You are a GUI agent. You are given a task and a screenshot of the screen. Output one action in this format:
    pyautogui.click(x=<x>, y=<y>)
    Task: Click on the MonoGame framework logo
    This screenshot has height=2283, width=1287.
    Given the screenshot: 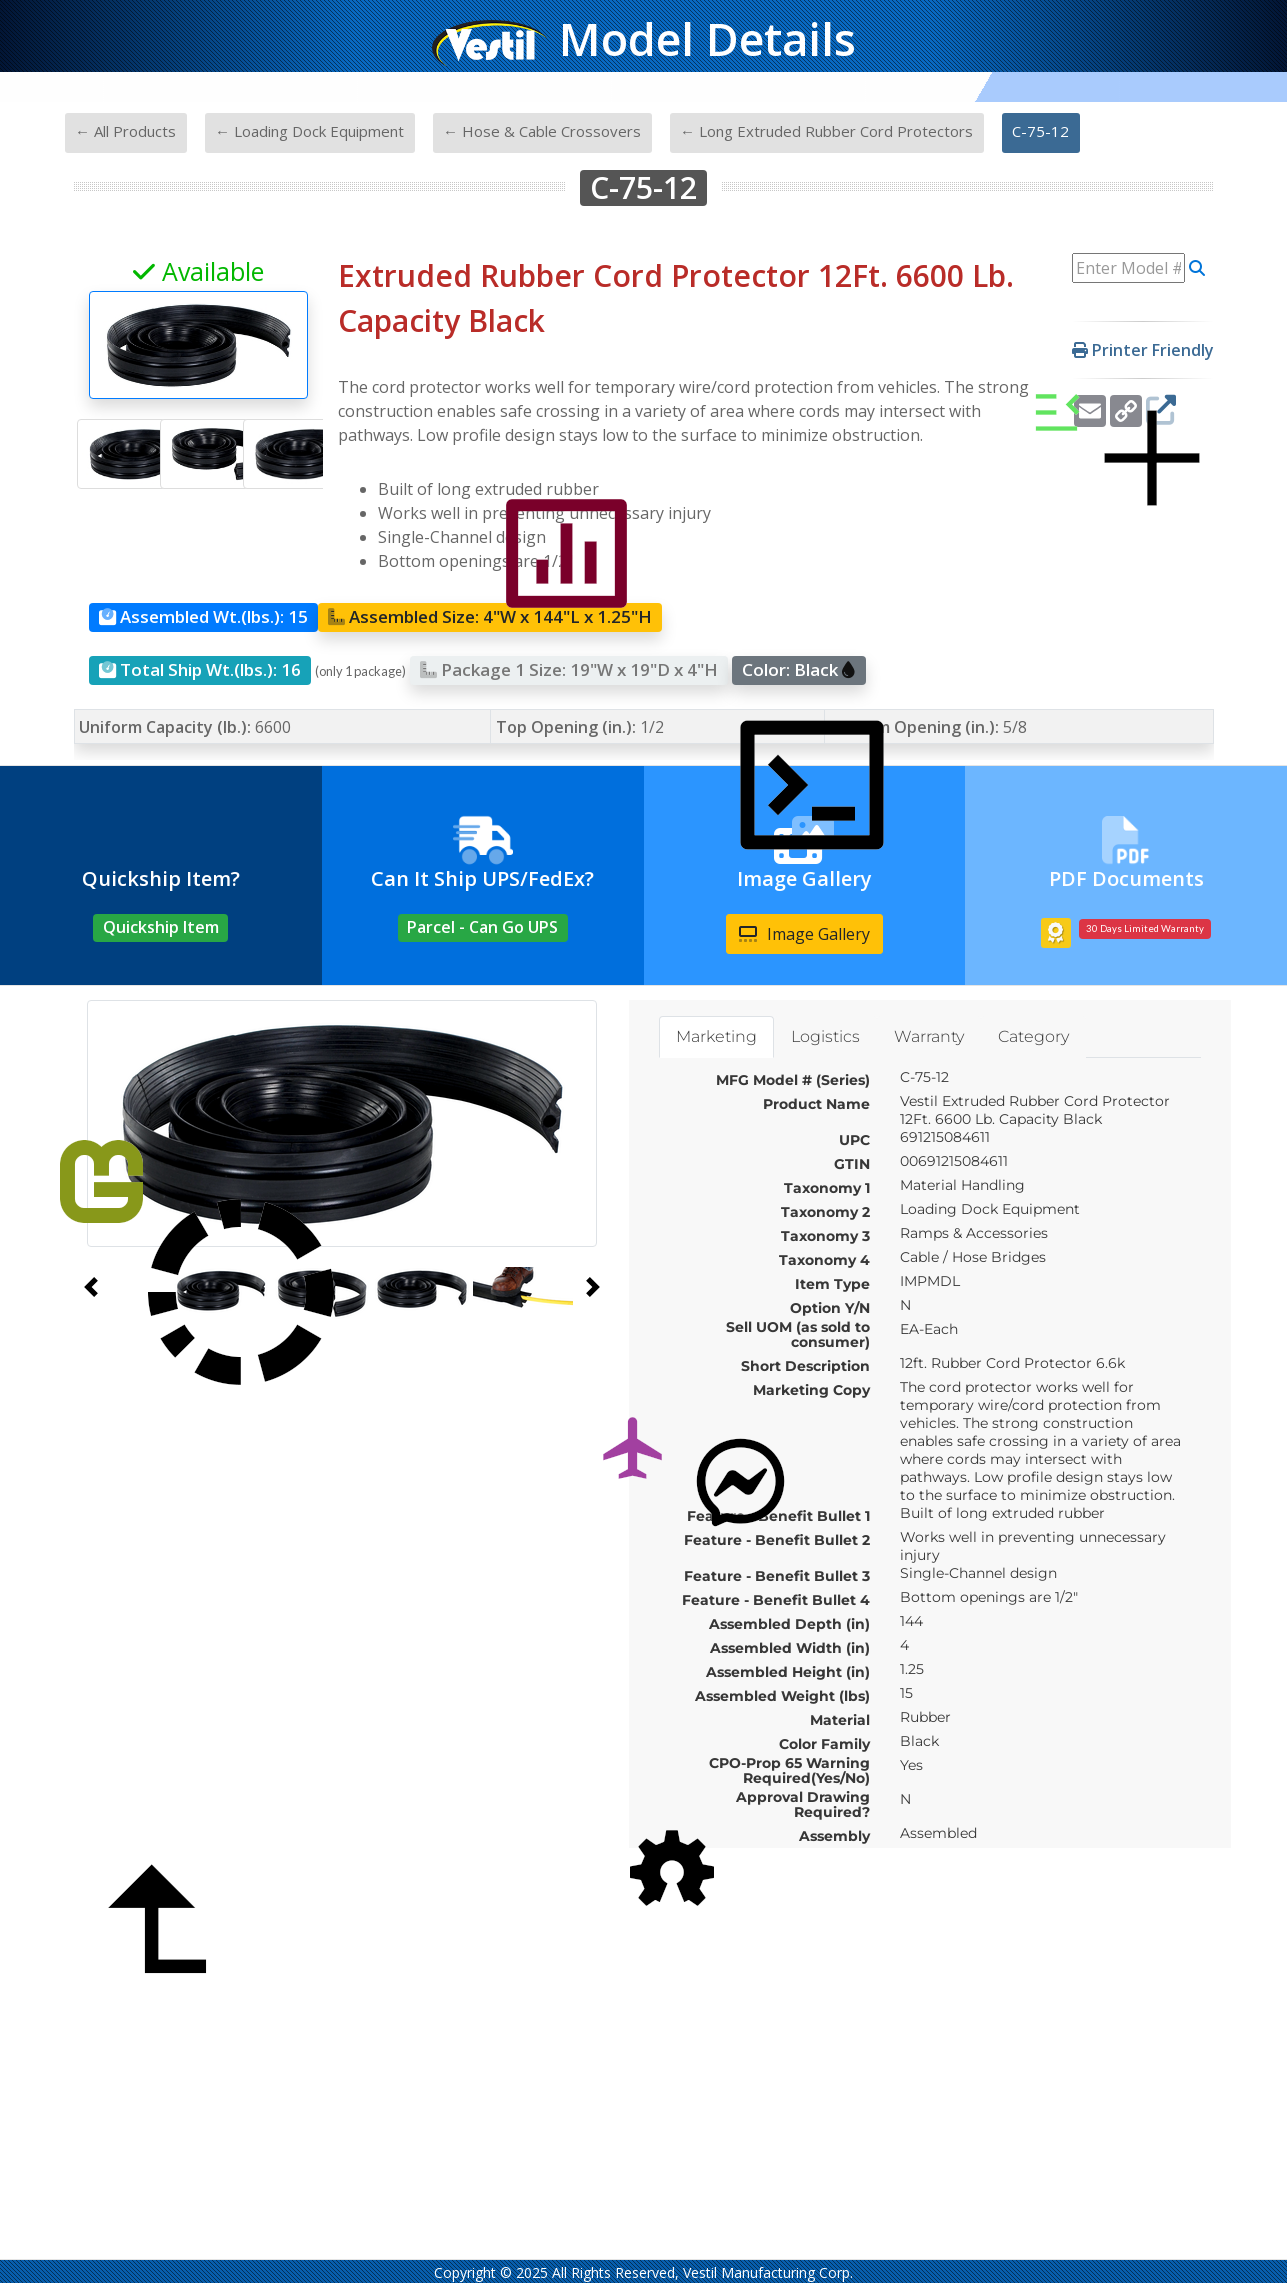 What is the action you would take?
    pyautogui.click(x=101, y=1181)
    